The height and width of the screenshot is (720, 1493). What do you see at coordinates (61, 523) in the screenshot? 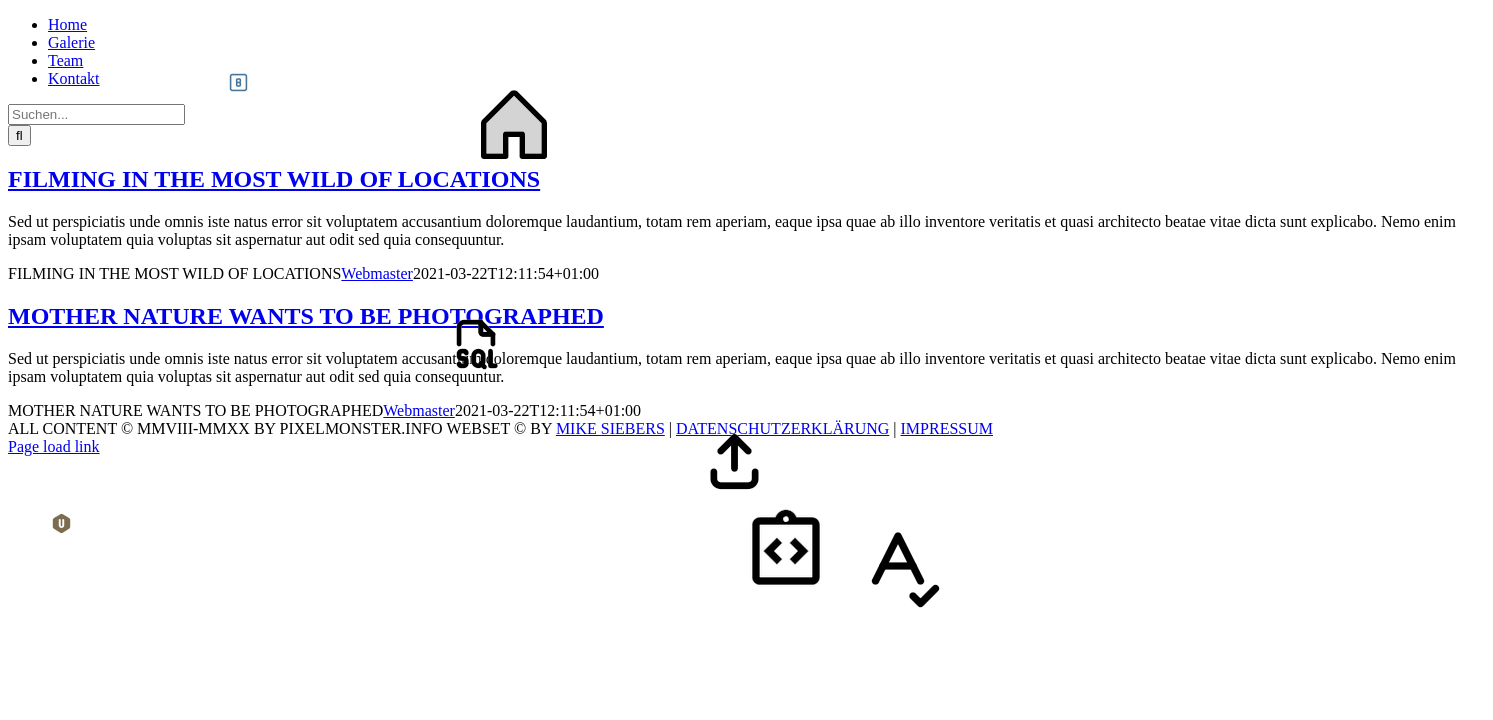
I see `indicates a user or username initial` at bounding box center [61, 523].